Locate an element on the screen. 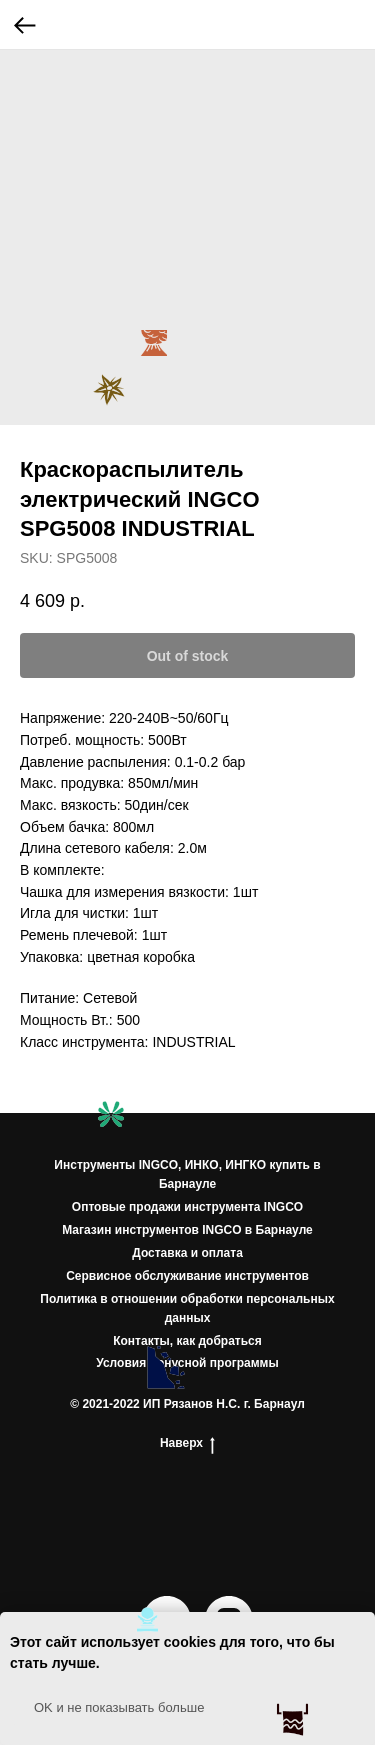 This screenshot has width=375, height=1745. access shrine or spiritual location features is located at coordinates (147, 1619).